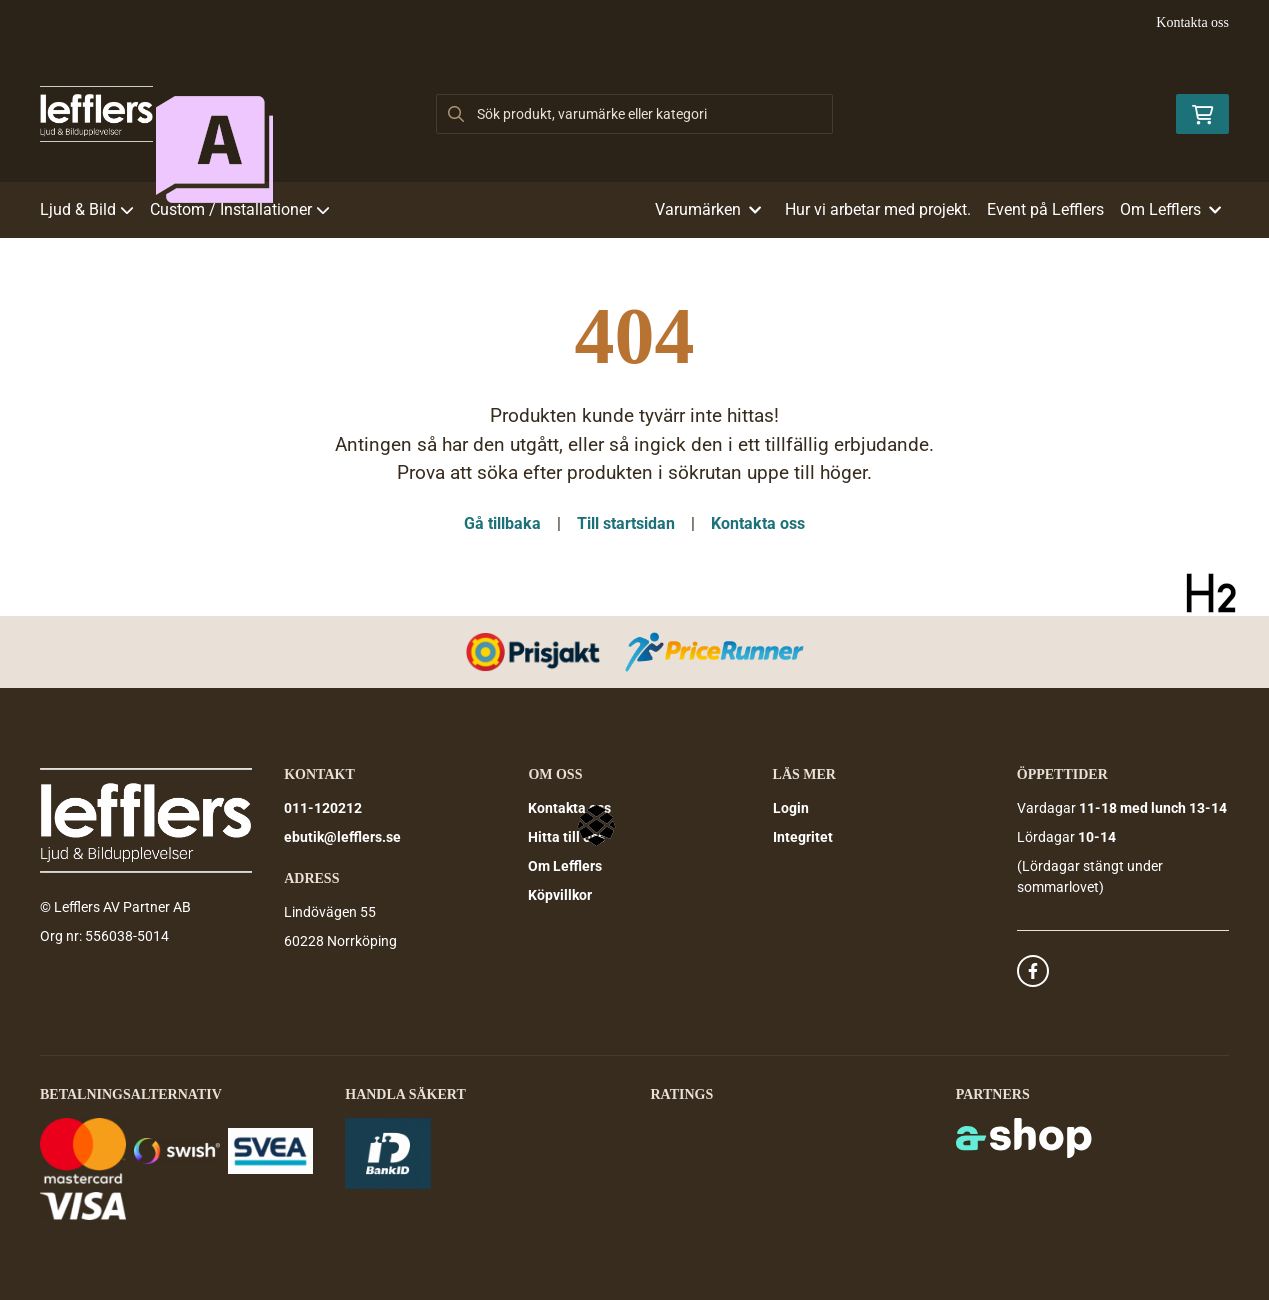 This screenshot has height=1300, width=1269. Describe the element at coordinates (214, 149) in the screenshot. I see `open AutoCAD application` at that location.